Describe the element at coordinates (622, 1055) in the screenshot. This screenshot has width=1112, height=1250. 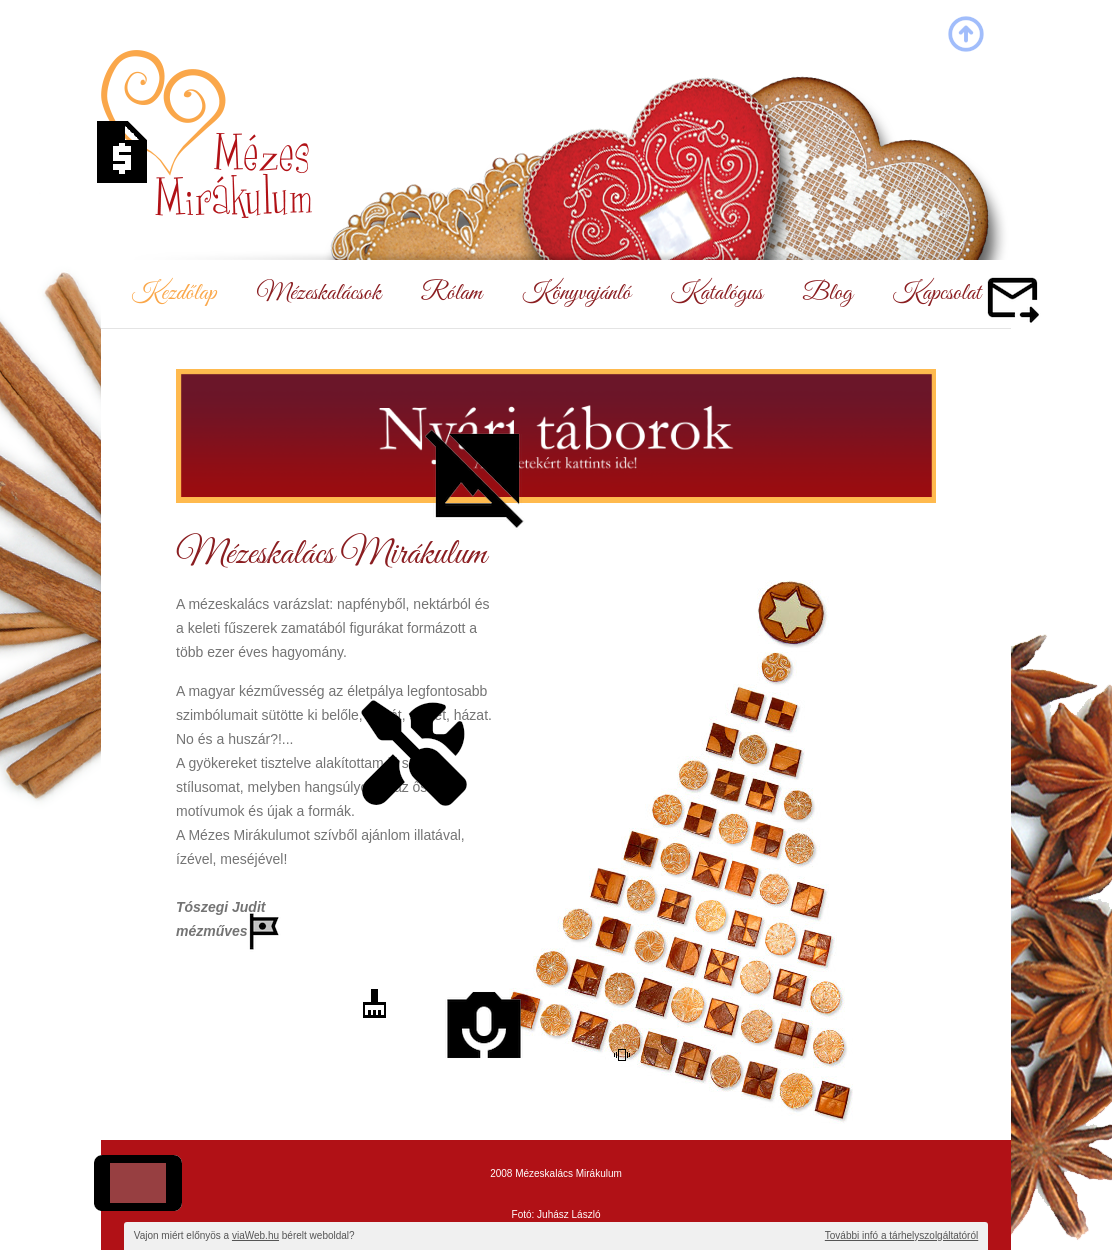
I see `toggle vibration mode on or off` at that location.